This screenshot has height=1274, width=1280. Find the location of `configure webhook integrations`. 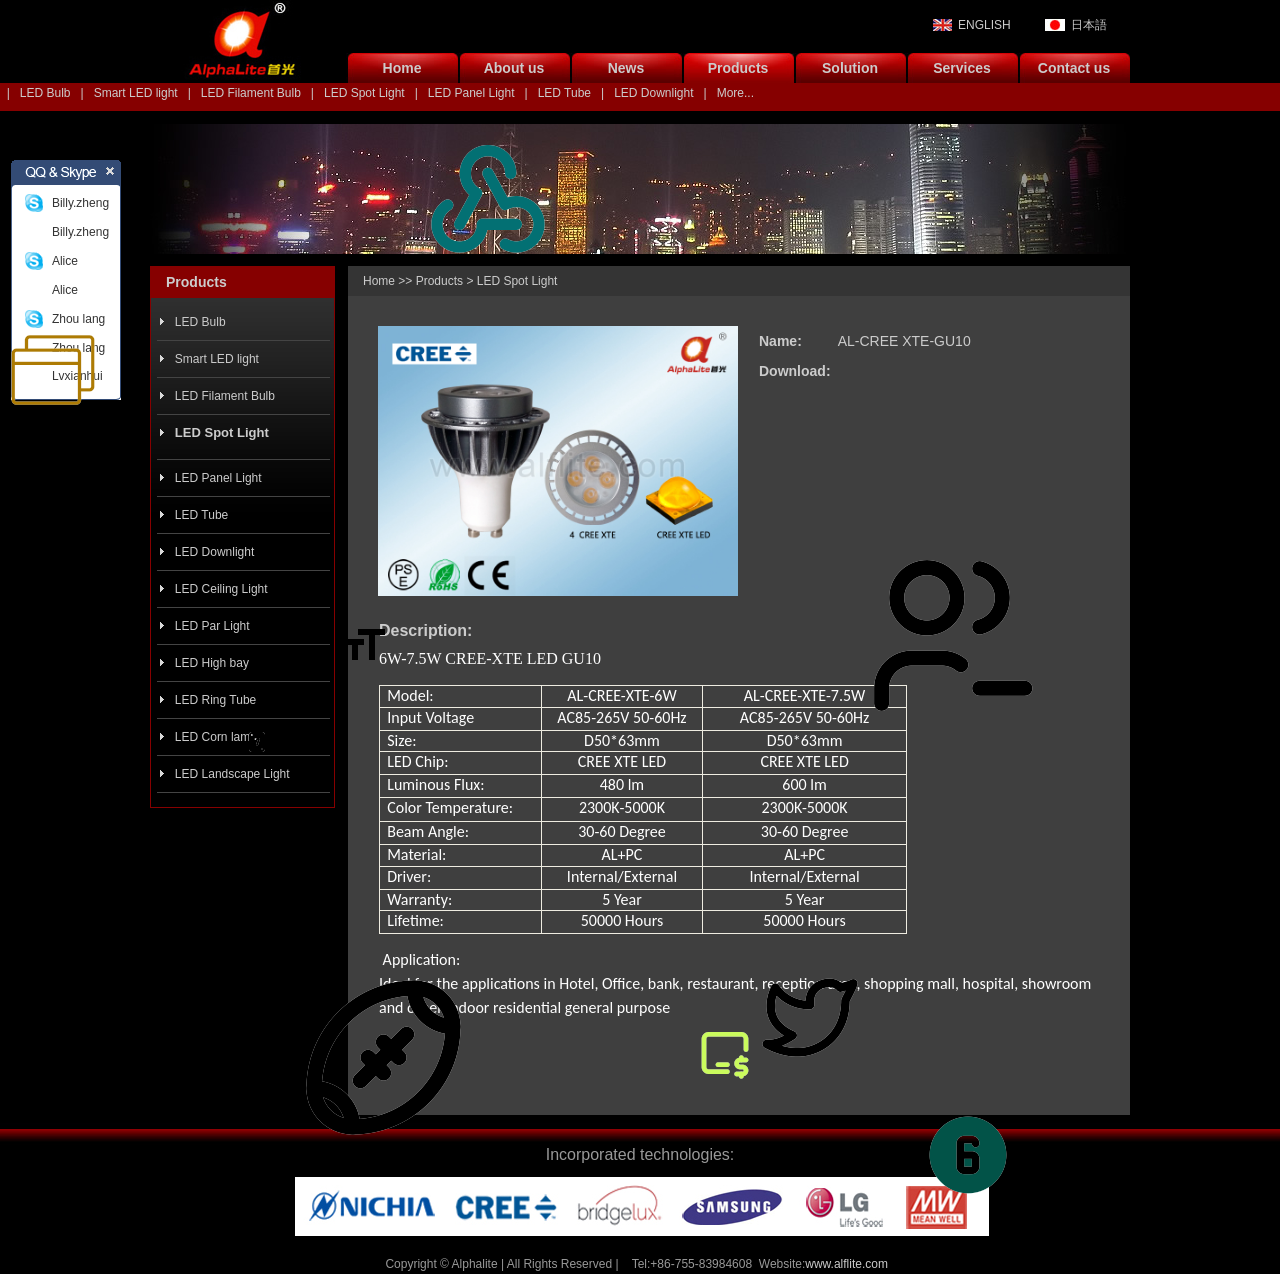

configure webhook integrations is located at coordinates (488, 196).